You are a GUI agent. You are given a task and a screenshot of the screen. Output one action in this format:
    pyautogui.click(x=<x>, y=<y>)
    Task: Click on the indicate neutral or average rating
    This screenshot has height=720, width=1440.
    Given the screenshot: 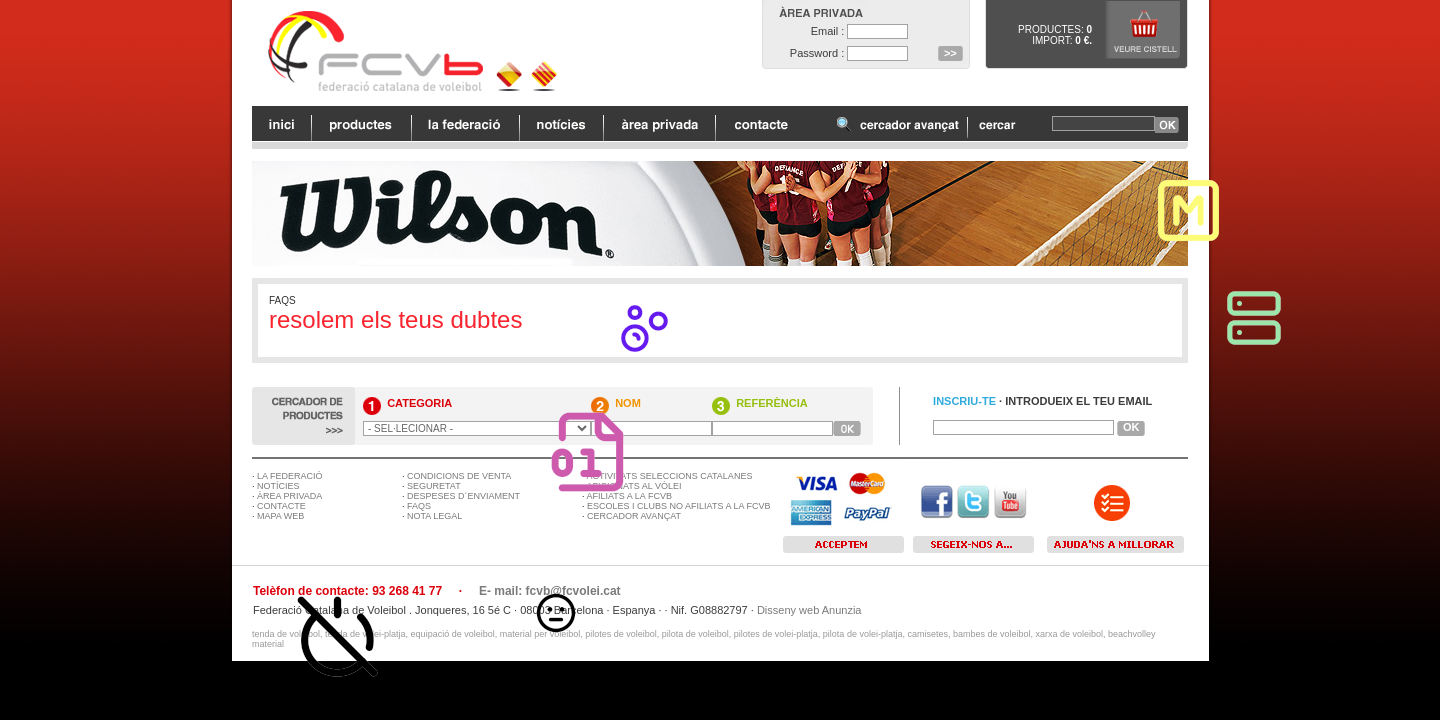 What is the action you would take?
    pyautogui.click(x=556, y=613)
    